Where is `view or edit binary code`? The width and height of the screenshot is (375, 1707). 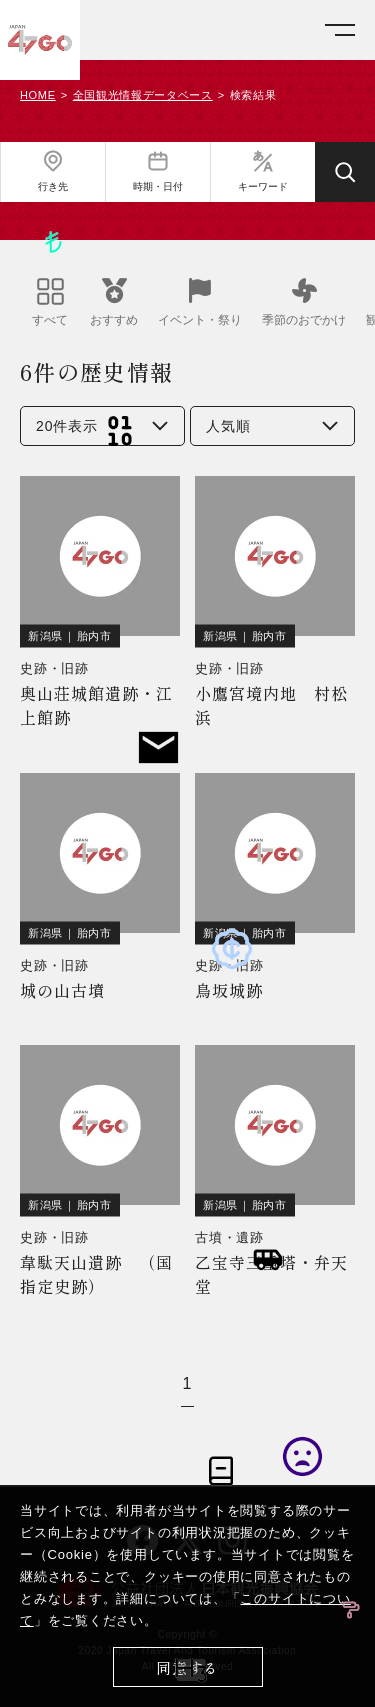
view or edit binary code is located at coordinates (120, 431).